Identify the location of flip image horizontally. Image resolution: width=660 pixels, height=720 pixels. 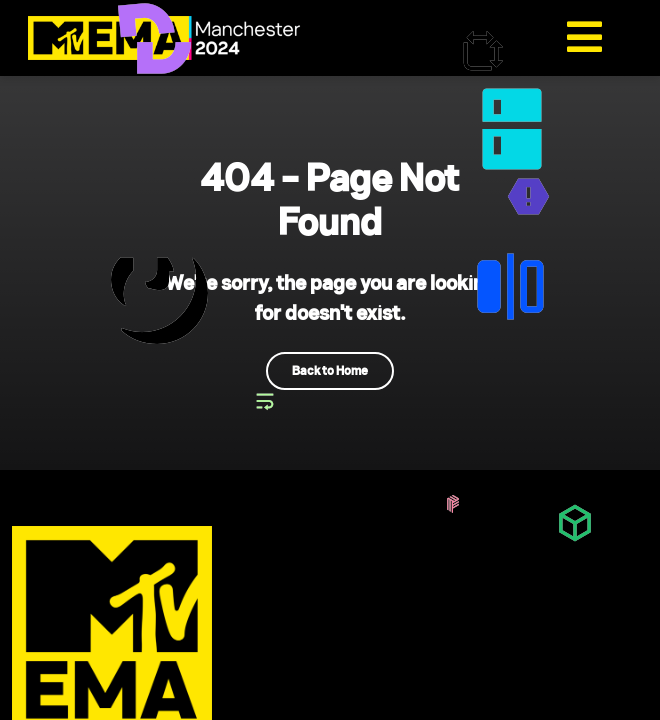
(510, 286).